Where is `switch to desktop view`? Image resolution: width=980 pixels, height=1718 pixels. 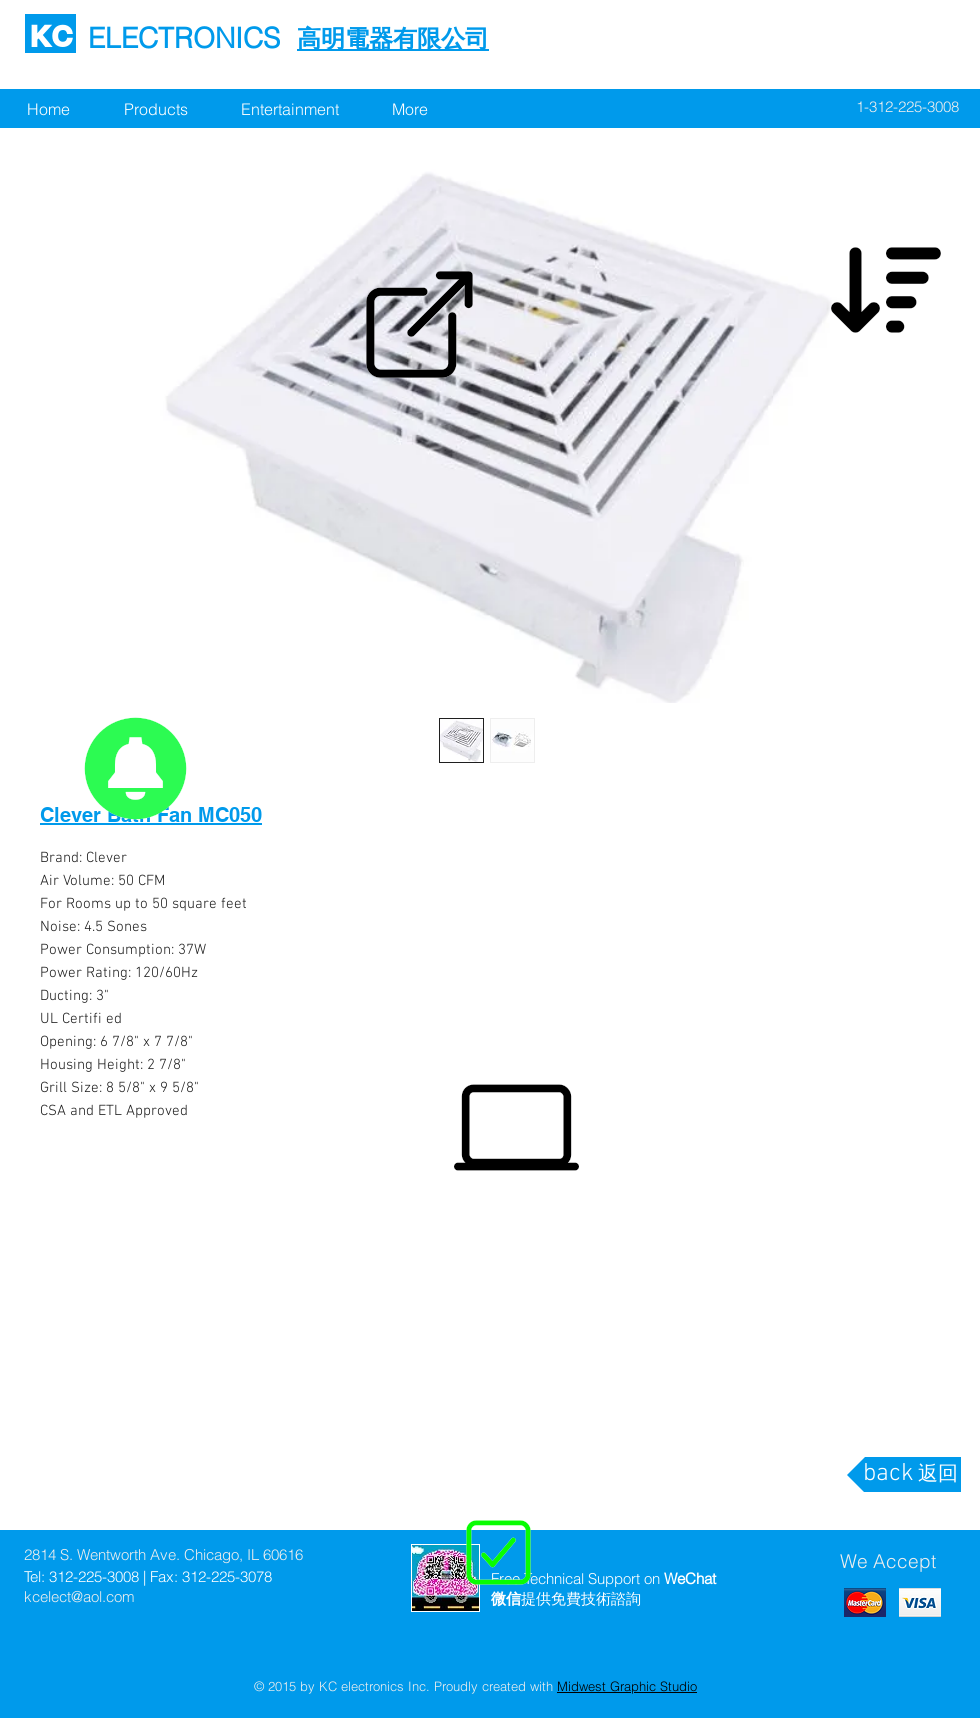 switch to desktop view is located at coordinates (516, 1127).